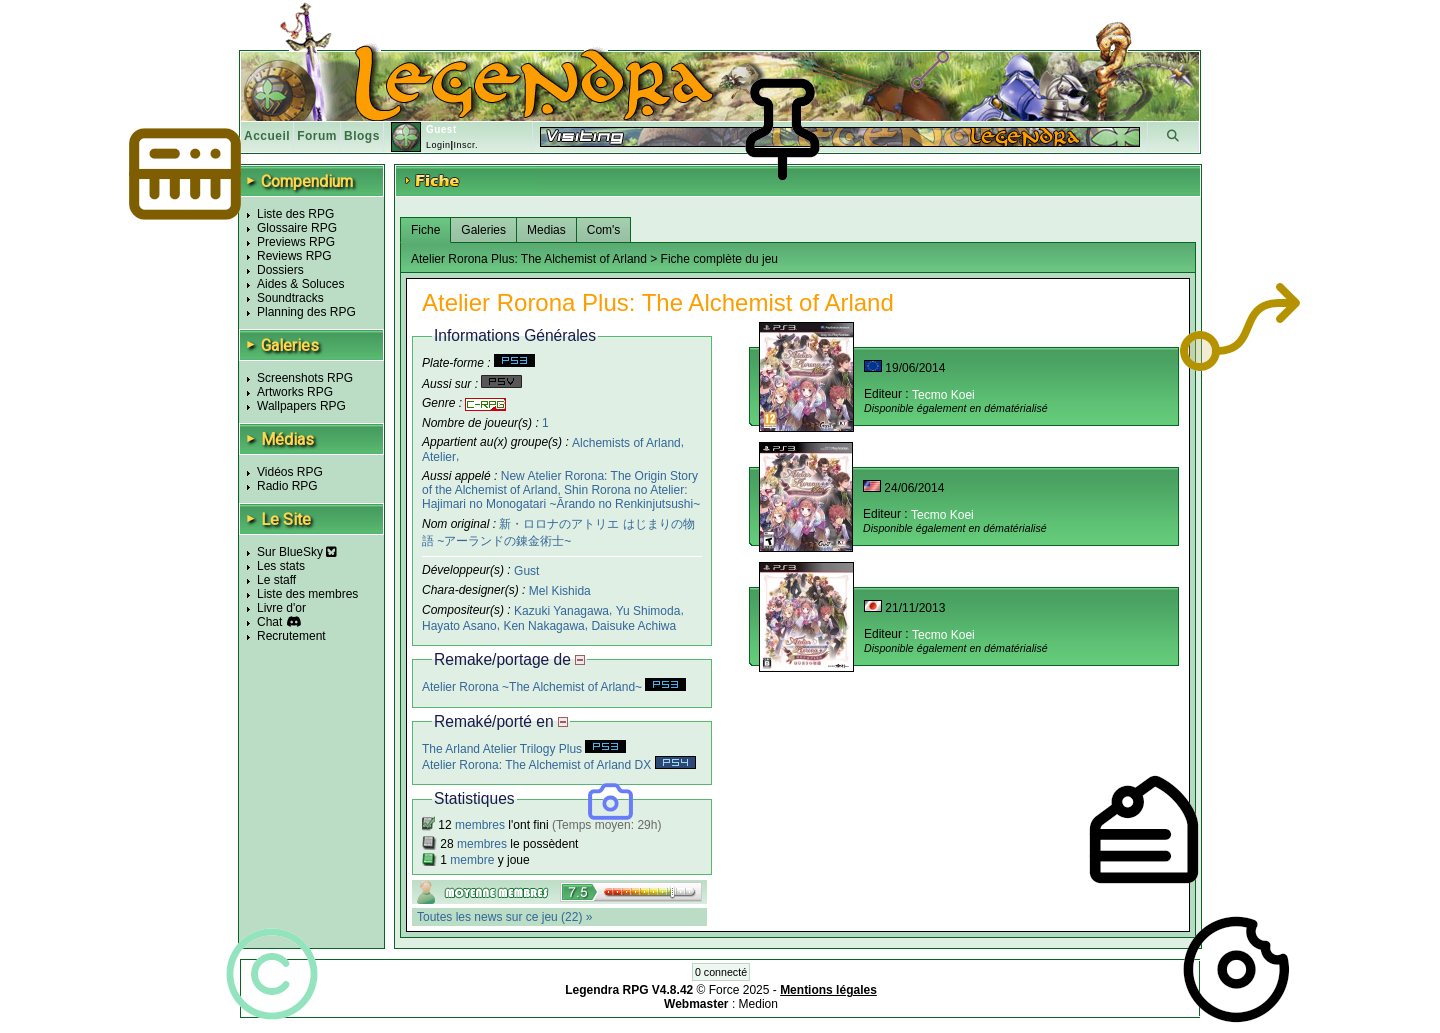  I want to click on draw a line between two points, so click(930, 70).